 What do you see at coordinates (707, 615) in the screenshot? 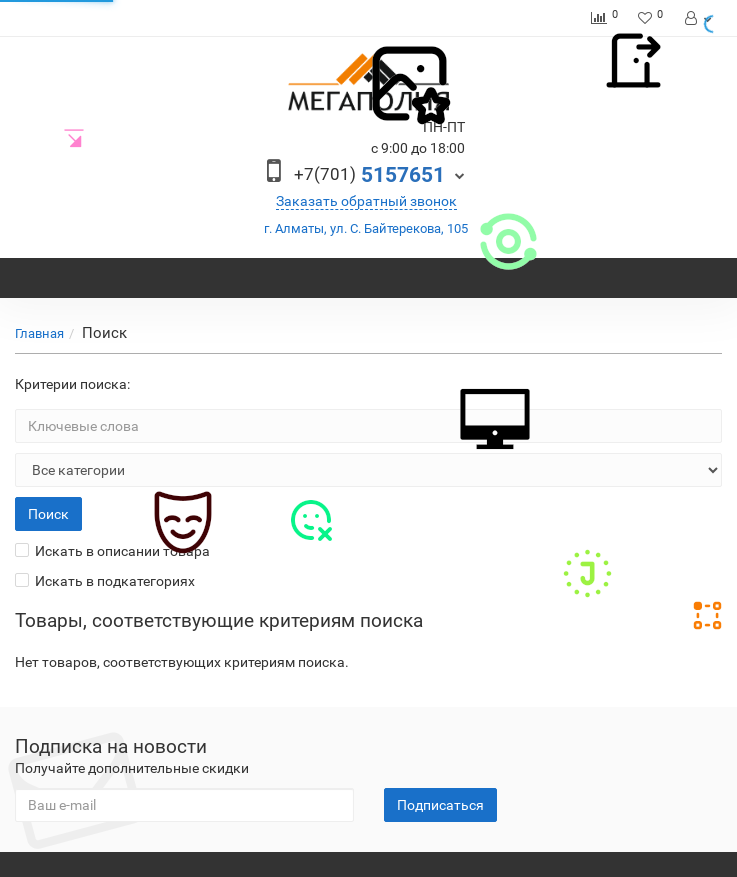
I see `set transform anchor to top-left corner` at bounding box center [707, 615].